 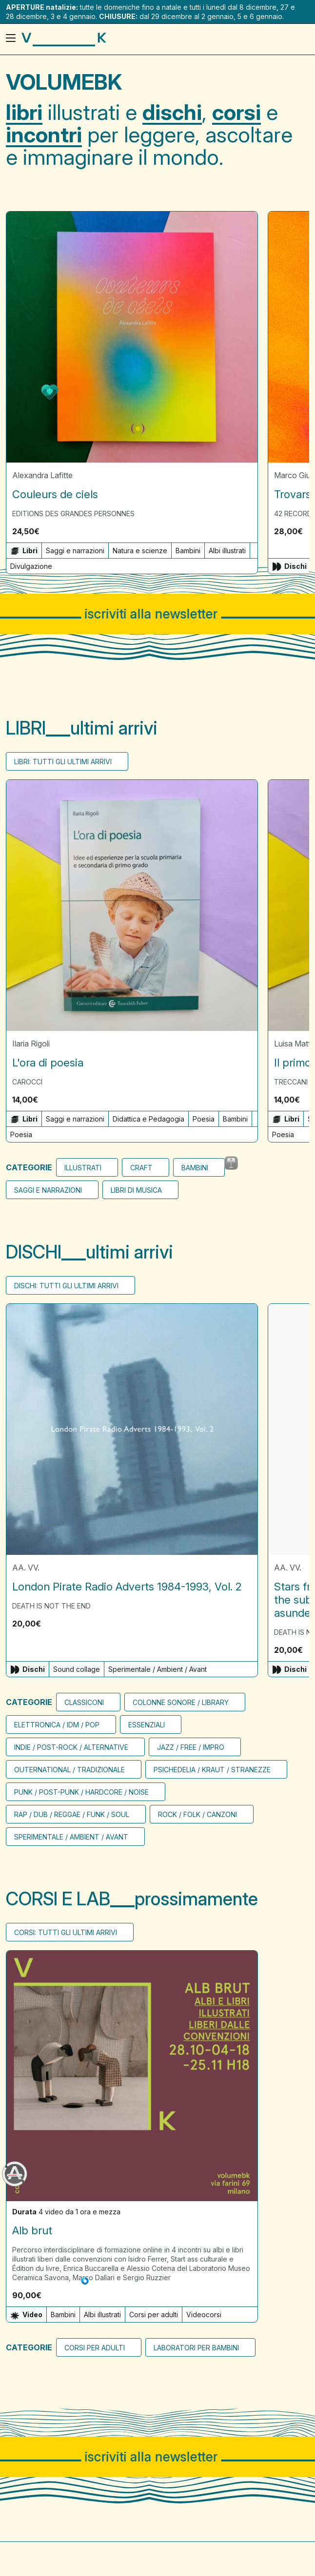 What do you see at coordinates (50, 392) in the screenshot?
I see `open the microsoft family safety app` at bounding box center [50, 392].